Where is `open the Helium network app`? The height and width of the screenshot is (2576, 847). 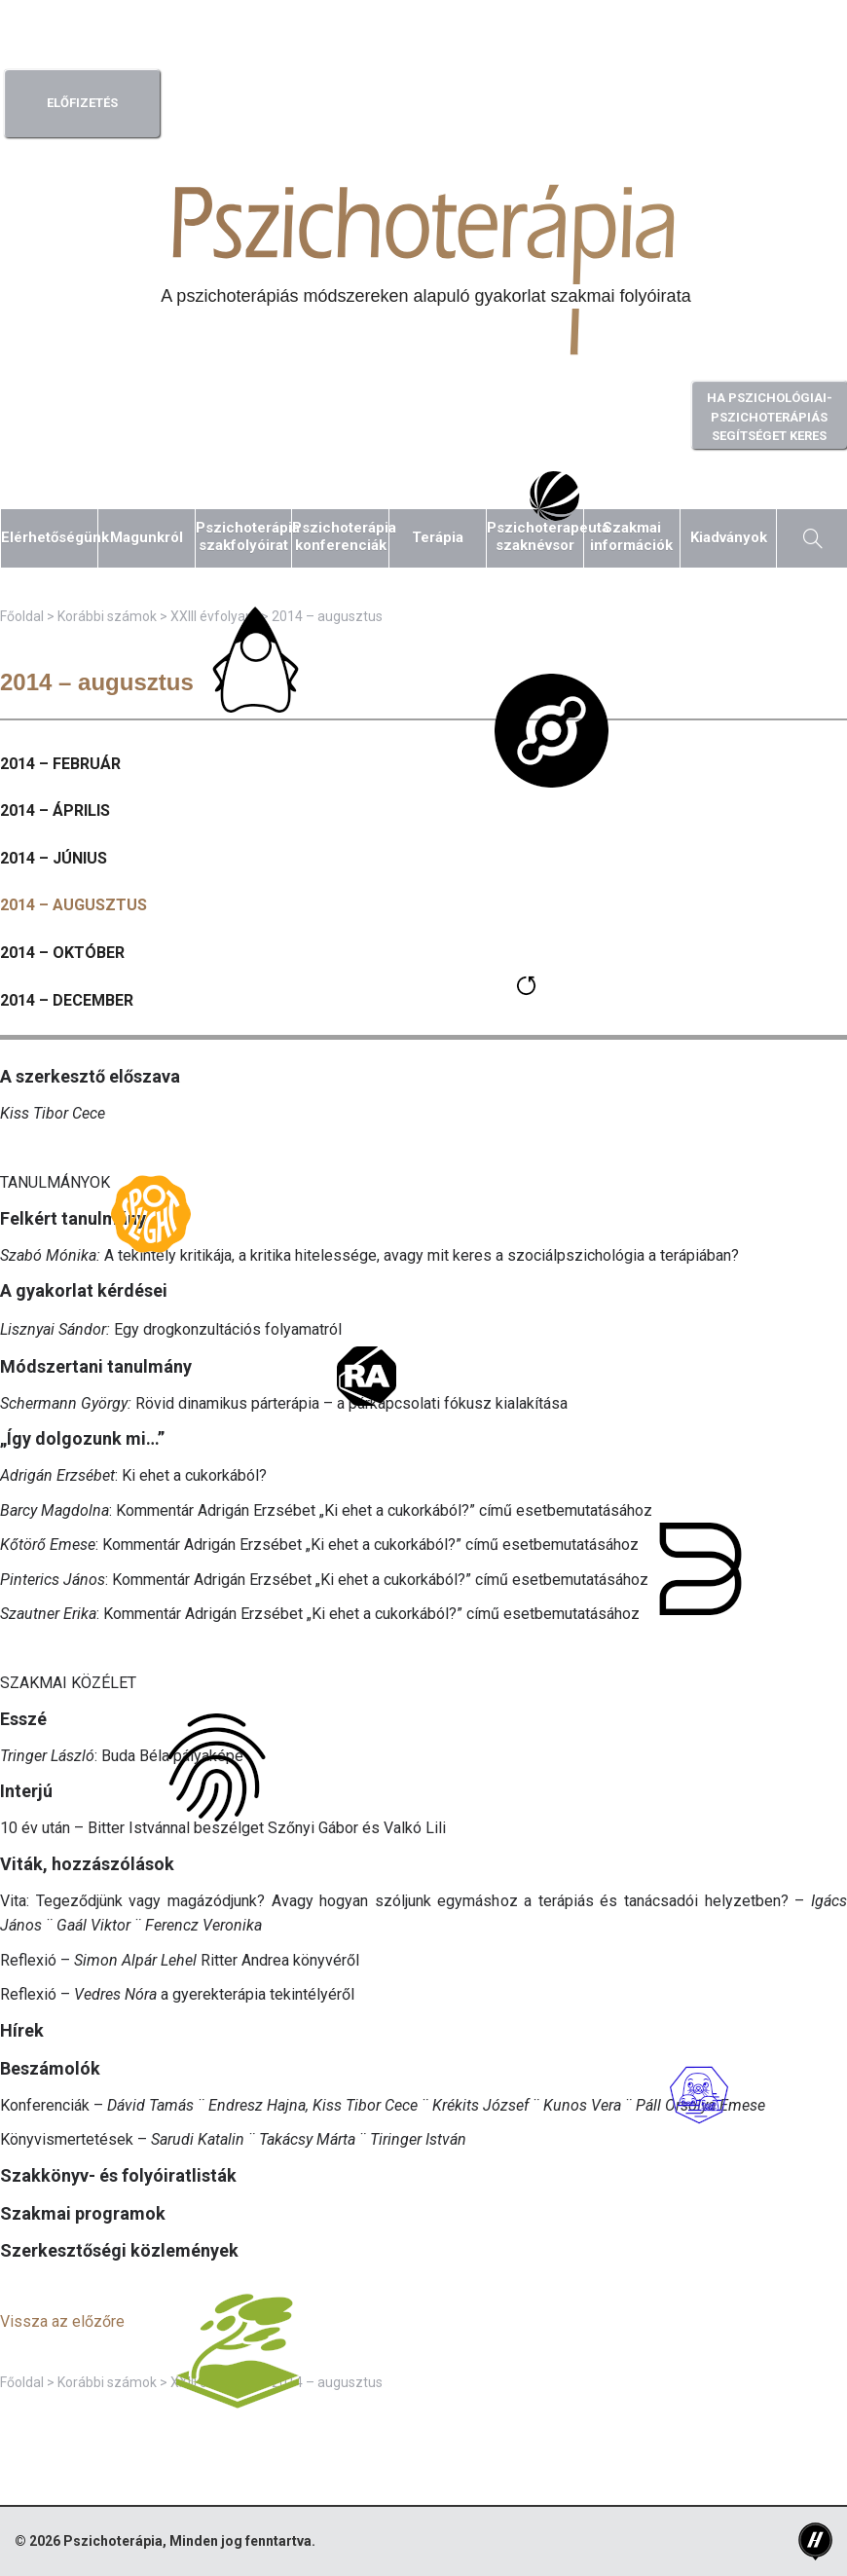
open the Helium network app is located at coordinates (551, 730).